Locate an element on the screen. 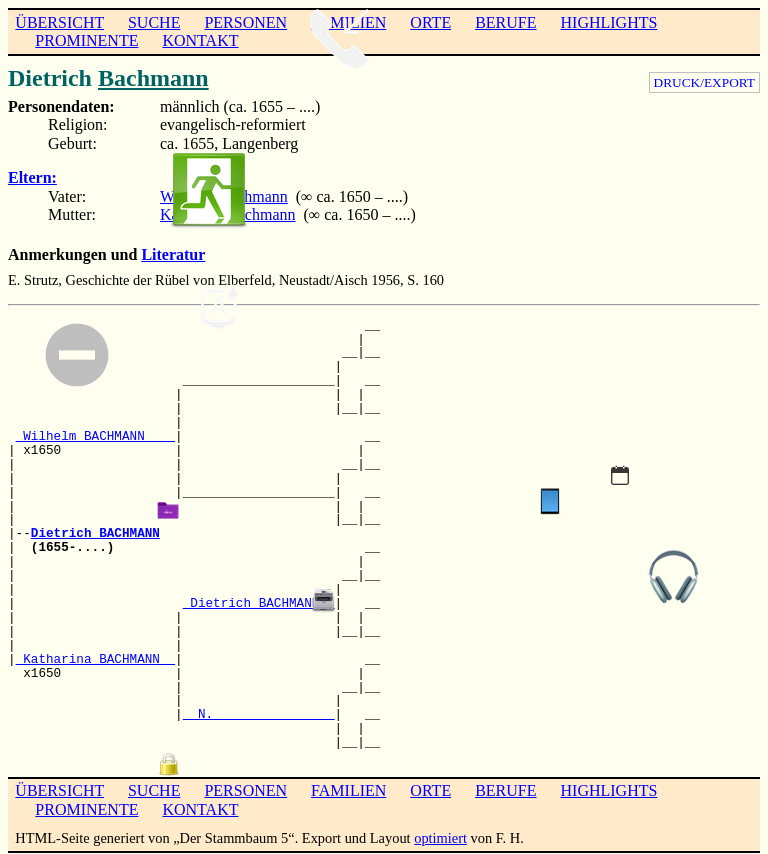 Image resolution: width=768 pixels, height=854 pixels. open calendar app is located at coordinates (620, 476).